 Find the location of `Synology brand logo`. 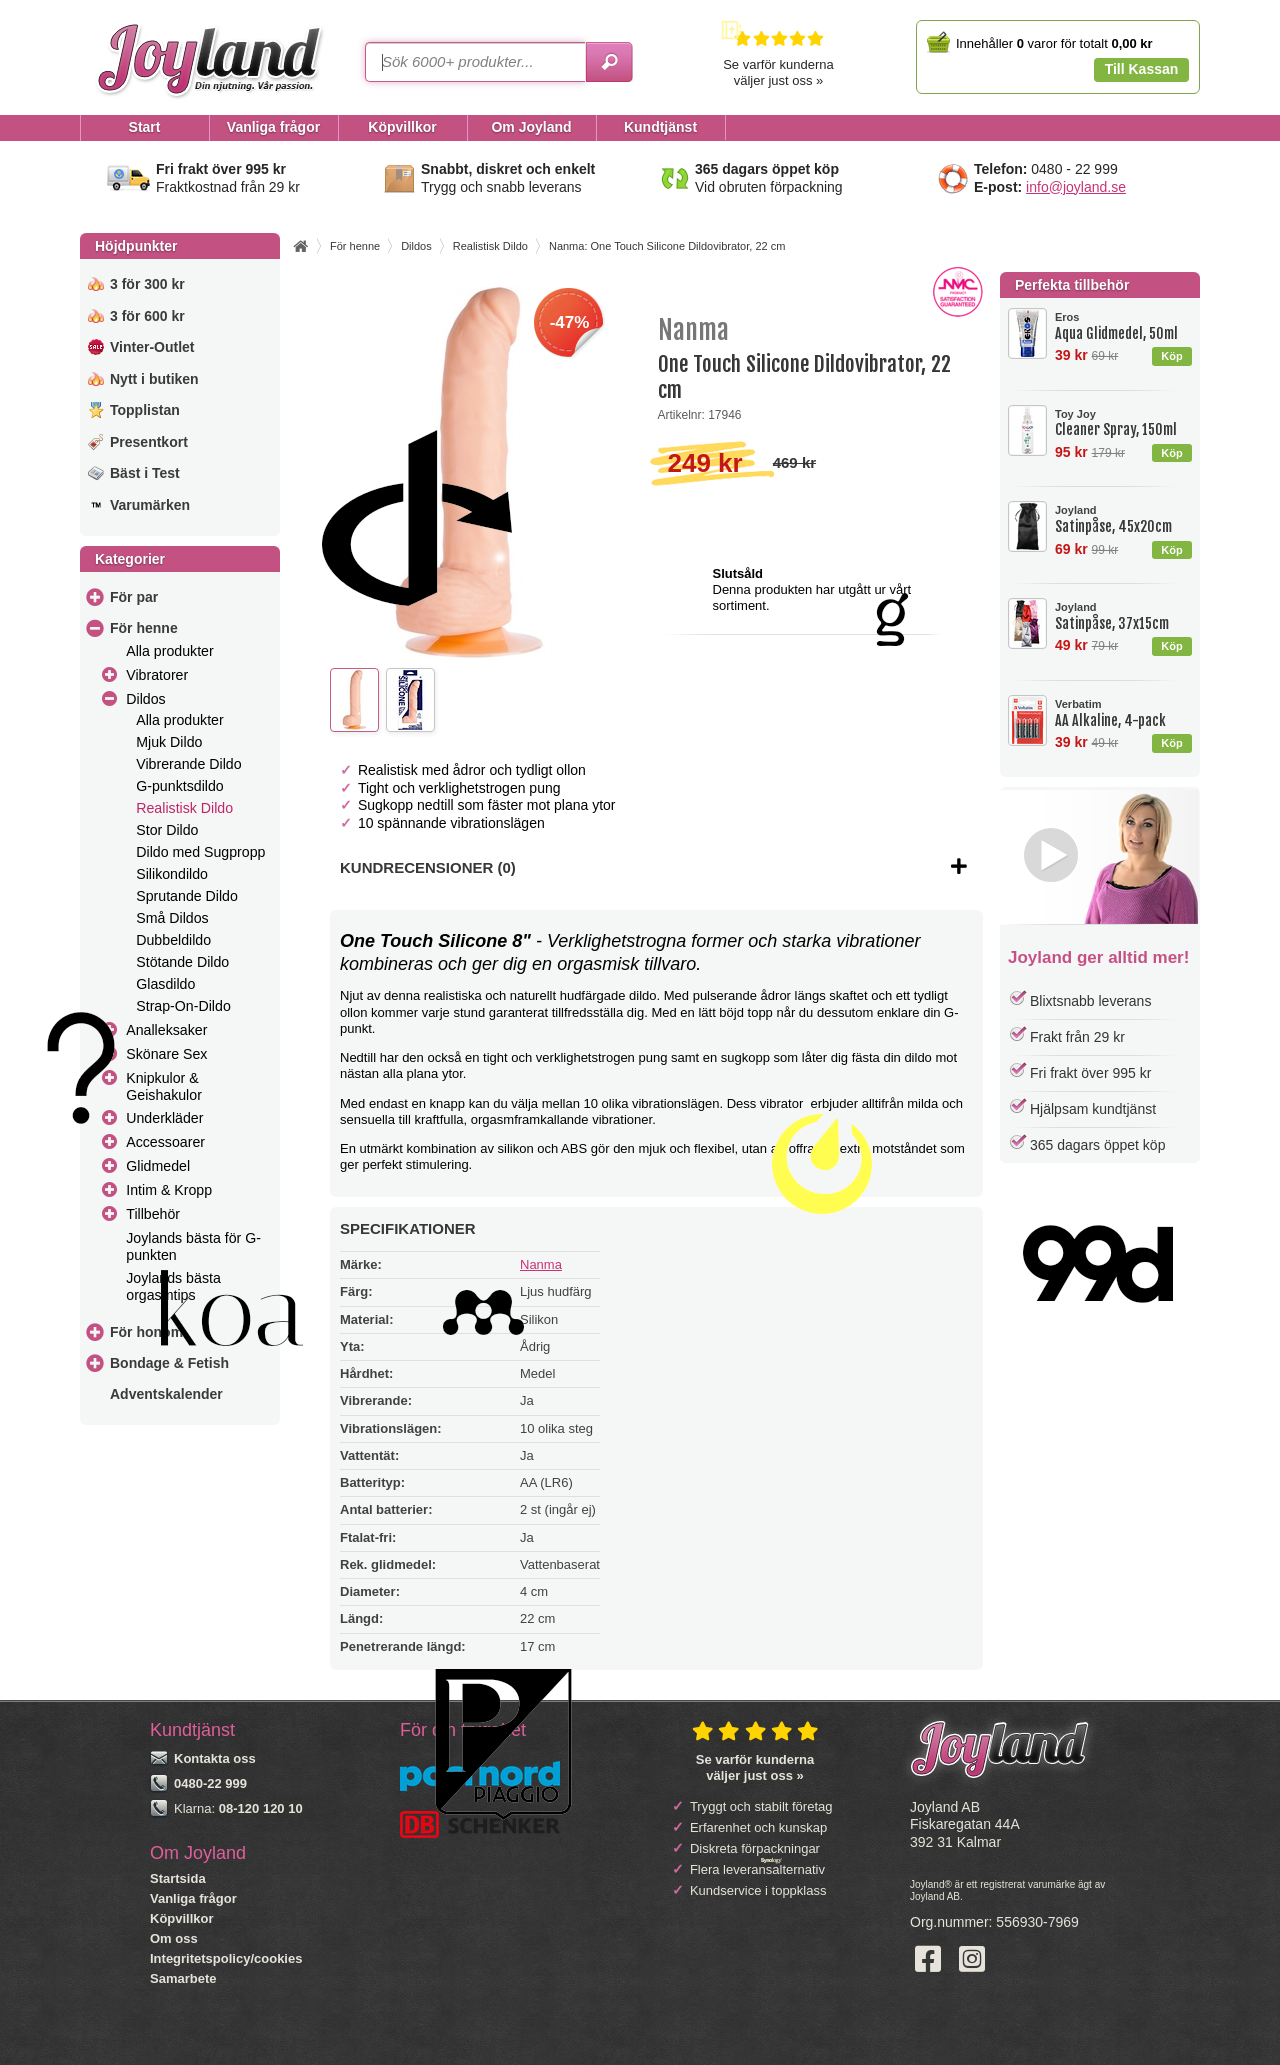

Synology brand logo is located at coordinates (771, 1860).